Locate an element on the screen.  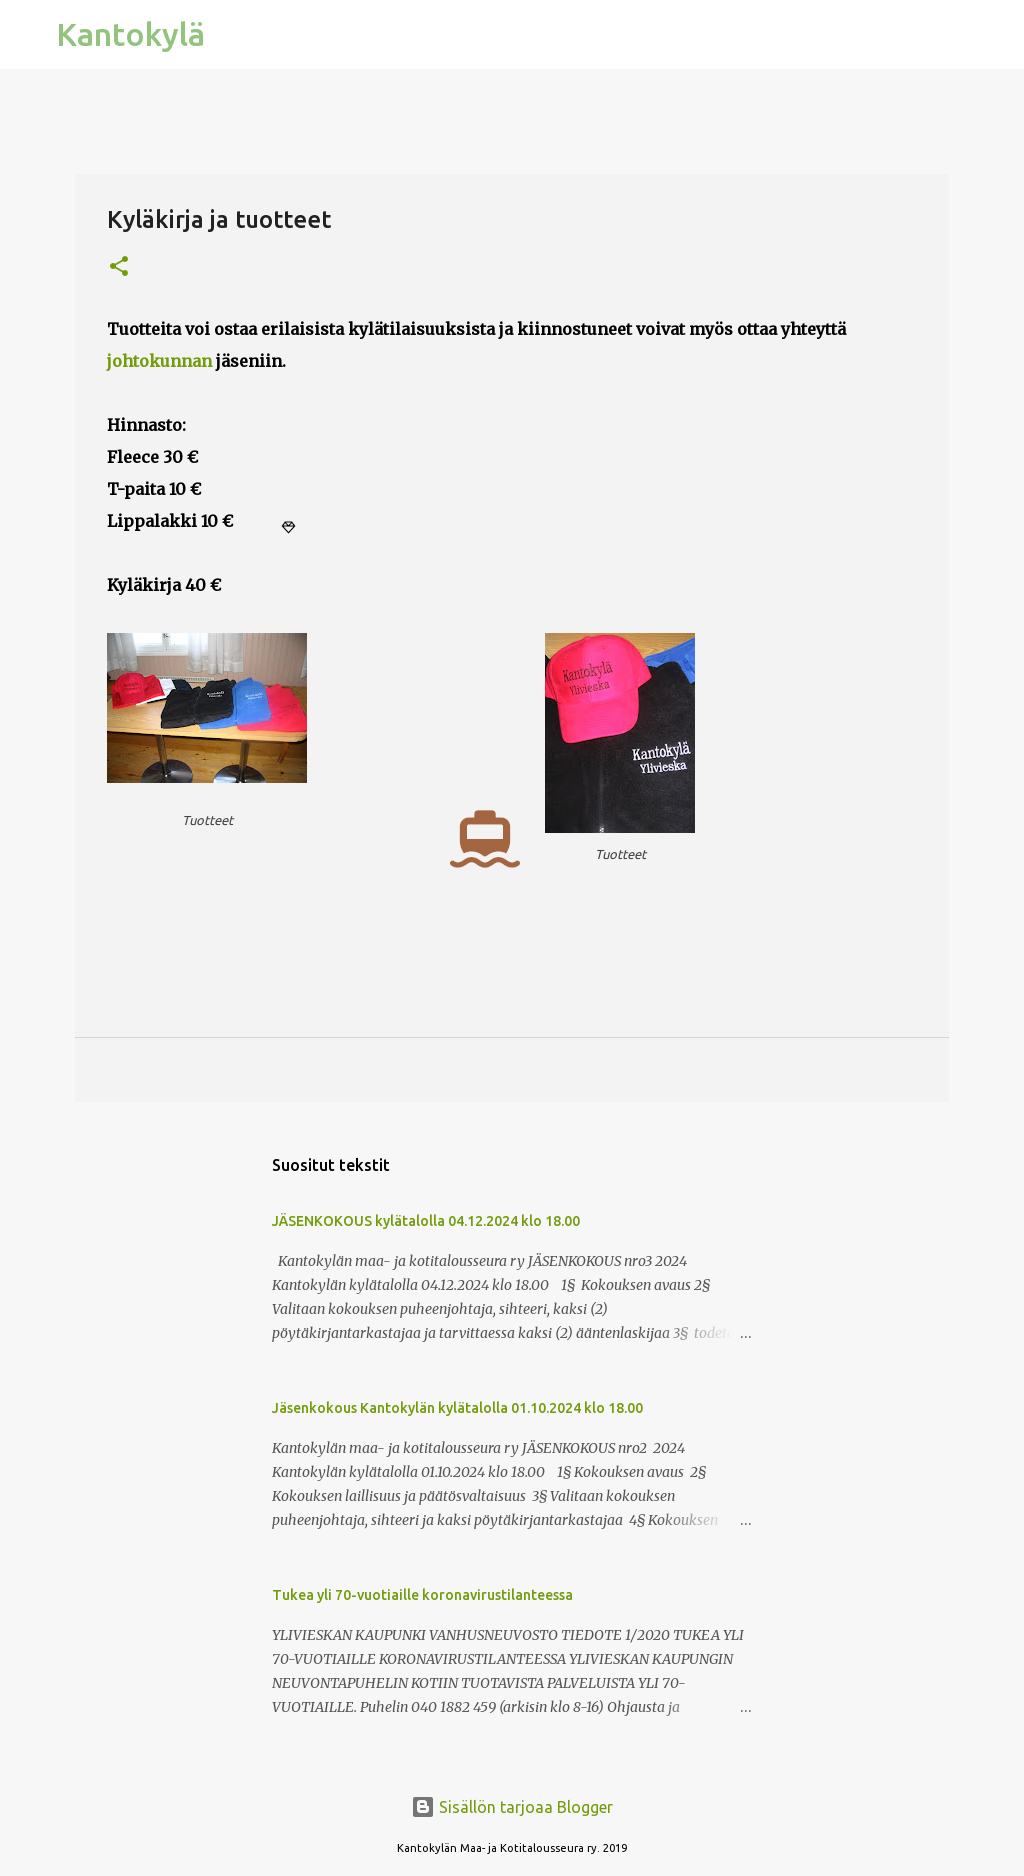
ferry or boat transportation option is located at coordinates (485, 839).